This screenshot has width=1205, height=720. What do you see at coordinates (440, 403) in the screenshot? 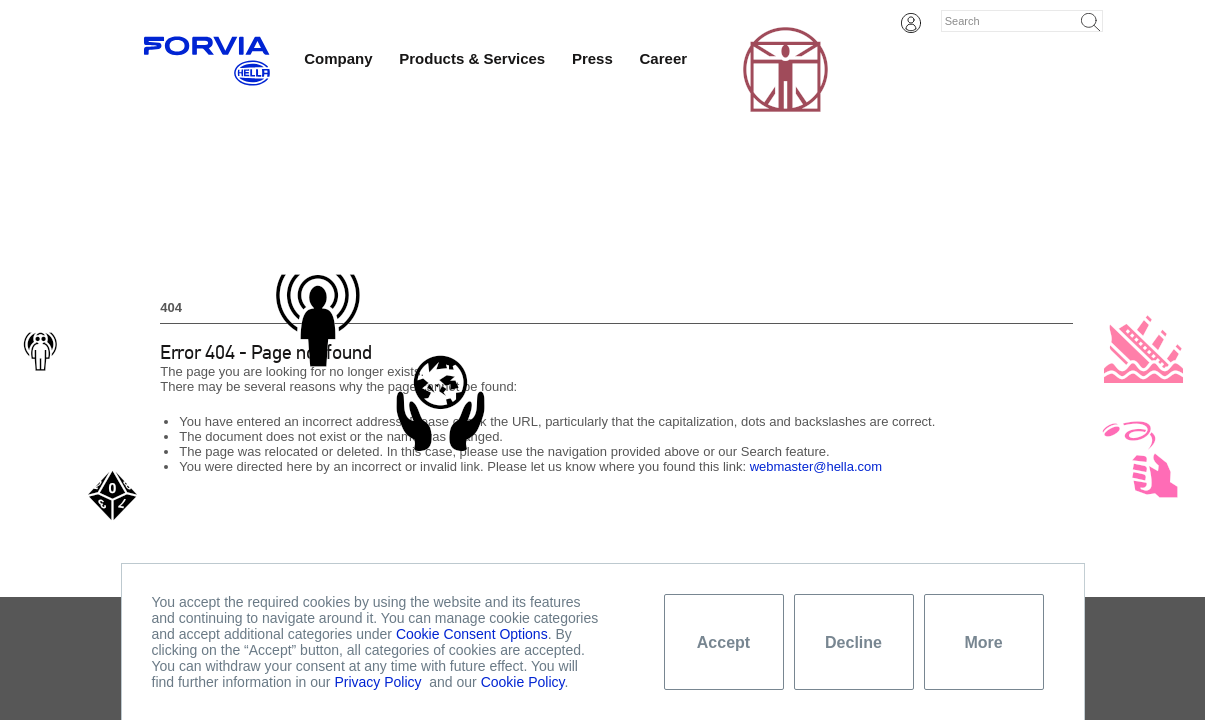
I see `view environmental or sustainability features` at bounding box center [440, 403].